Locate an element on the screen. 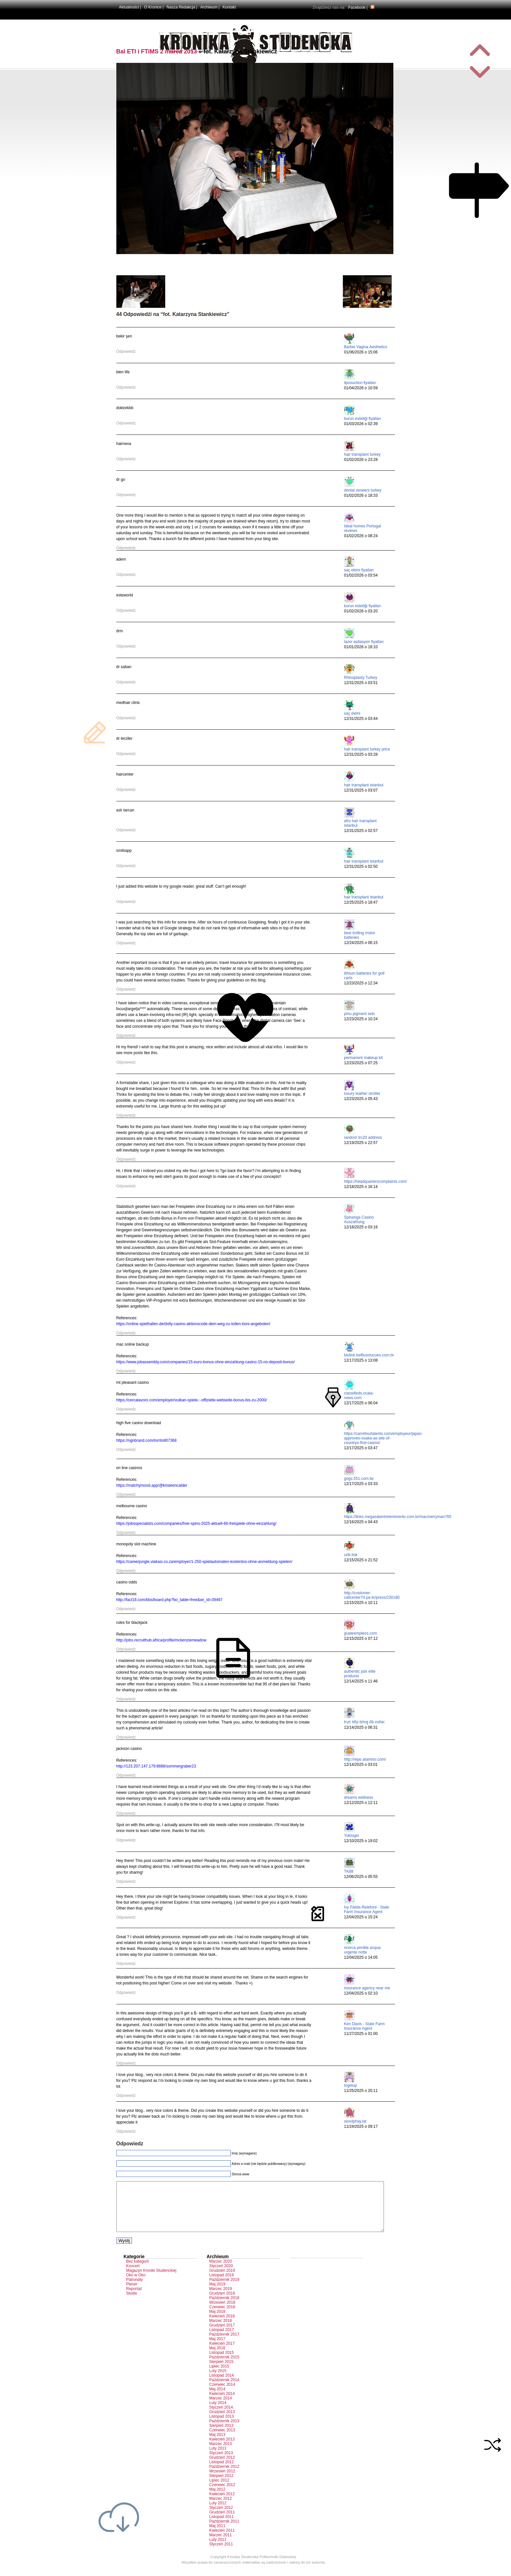  edit text or content is located at coordinates (95, 733).